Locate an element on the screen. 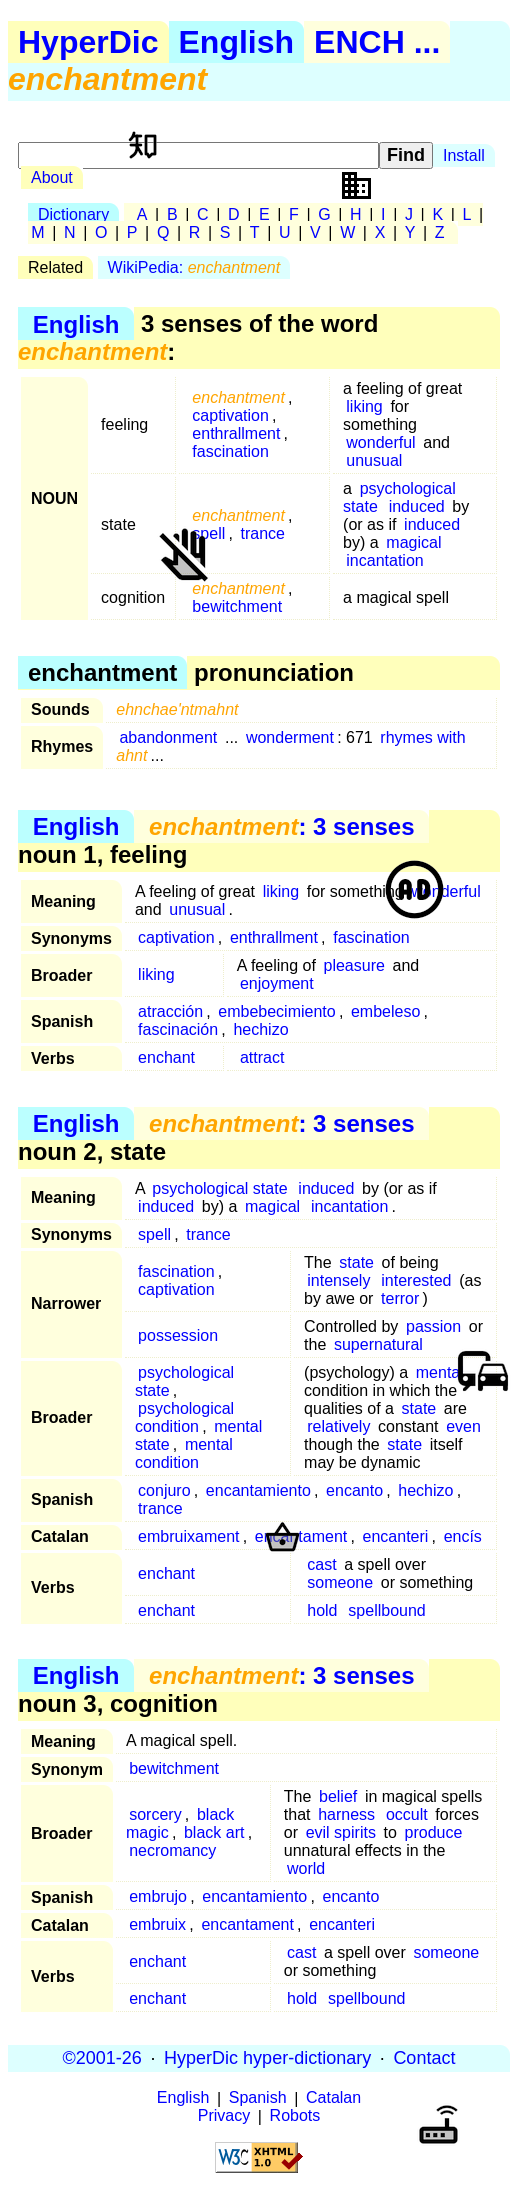 The height and width of the screenshot is (2193, 518). open zhihu app is located at coordinates (143, 145).